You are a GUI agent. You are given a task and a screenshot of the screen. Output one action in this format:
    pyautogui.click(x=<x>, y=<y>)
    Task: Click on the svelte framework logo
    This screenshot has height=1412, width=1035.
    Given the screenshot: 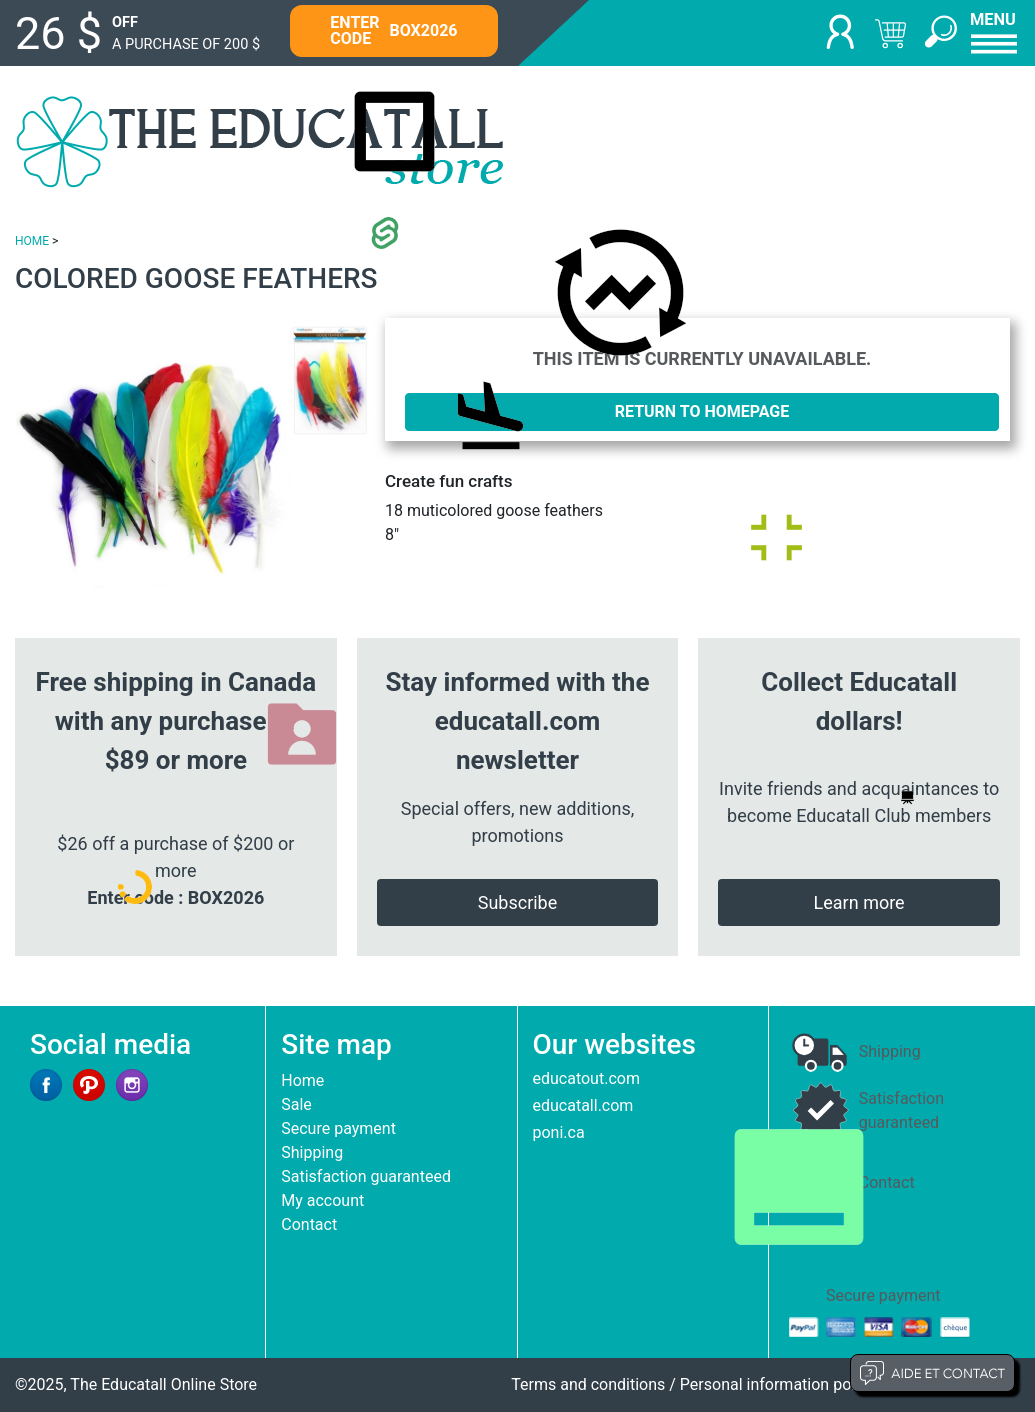 What is the action you would take?
    pyautogui.click(x=385, y=233)
    